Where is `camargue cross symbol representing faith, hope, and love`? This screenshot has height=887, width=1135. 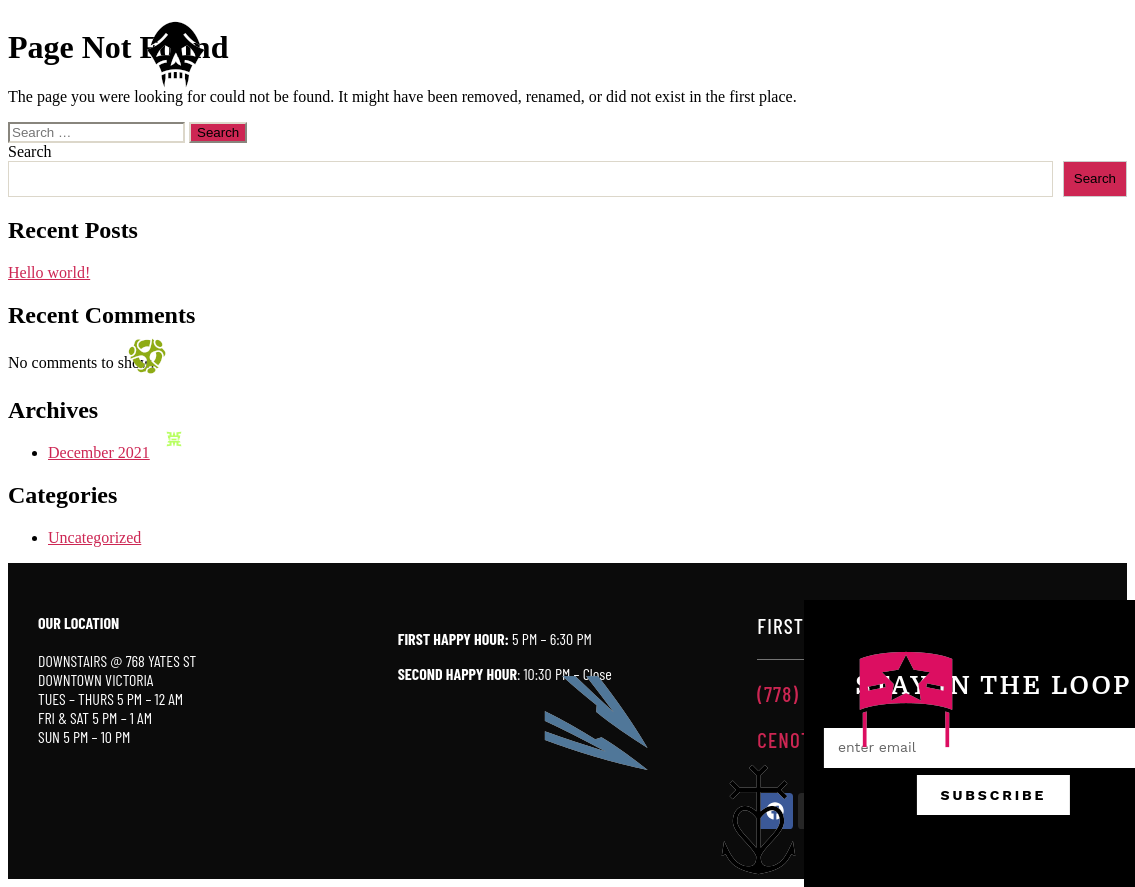
camargue cross symbol representing faith, hope, and love is located at coordinates (758, 819).